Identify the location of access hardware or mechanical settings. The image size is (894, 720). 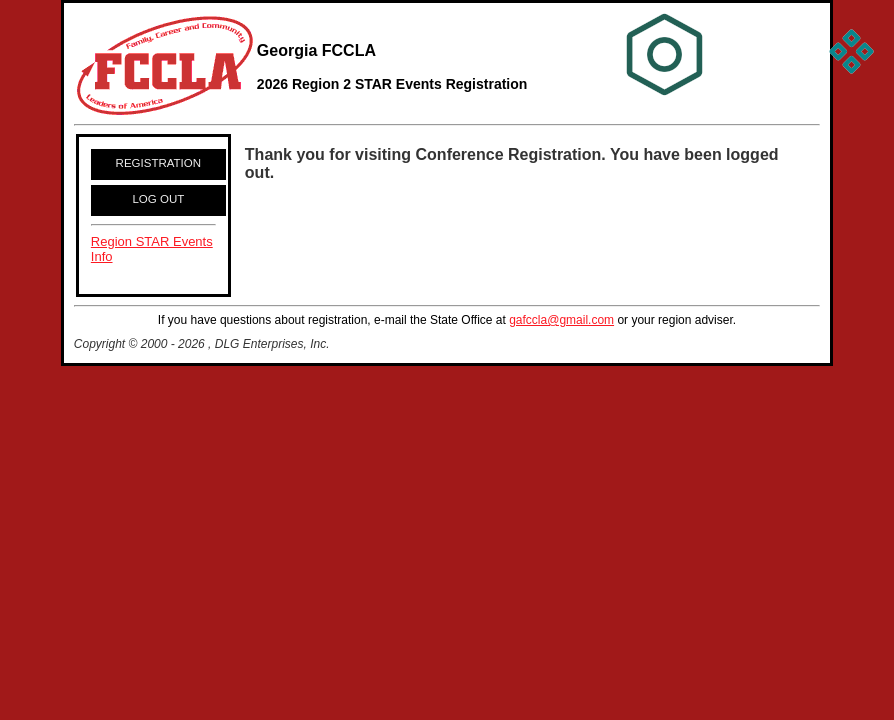
(664, 54).